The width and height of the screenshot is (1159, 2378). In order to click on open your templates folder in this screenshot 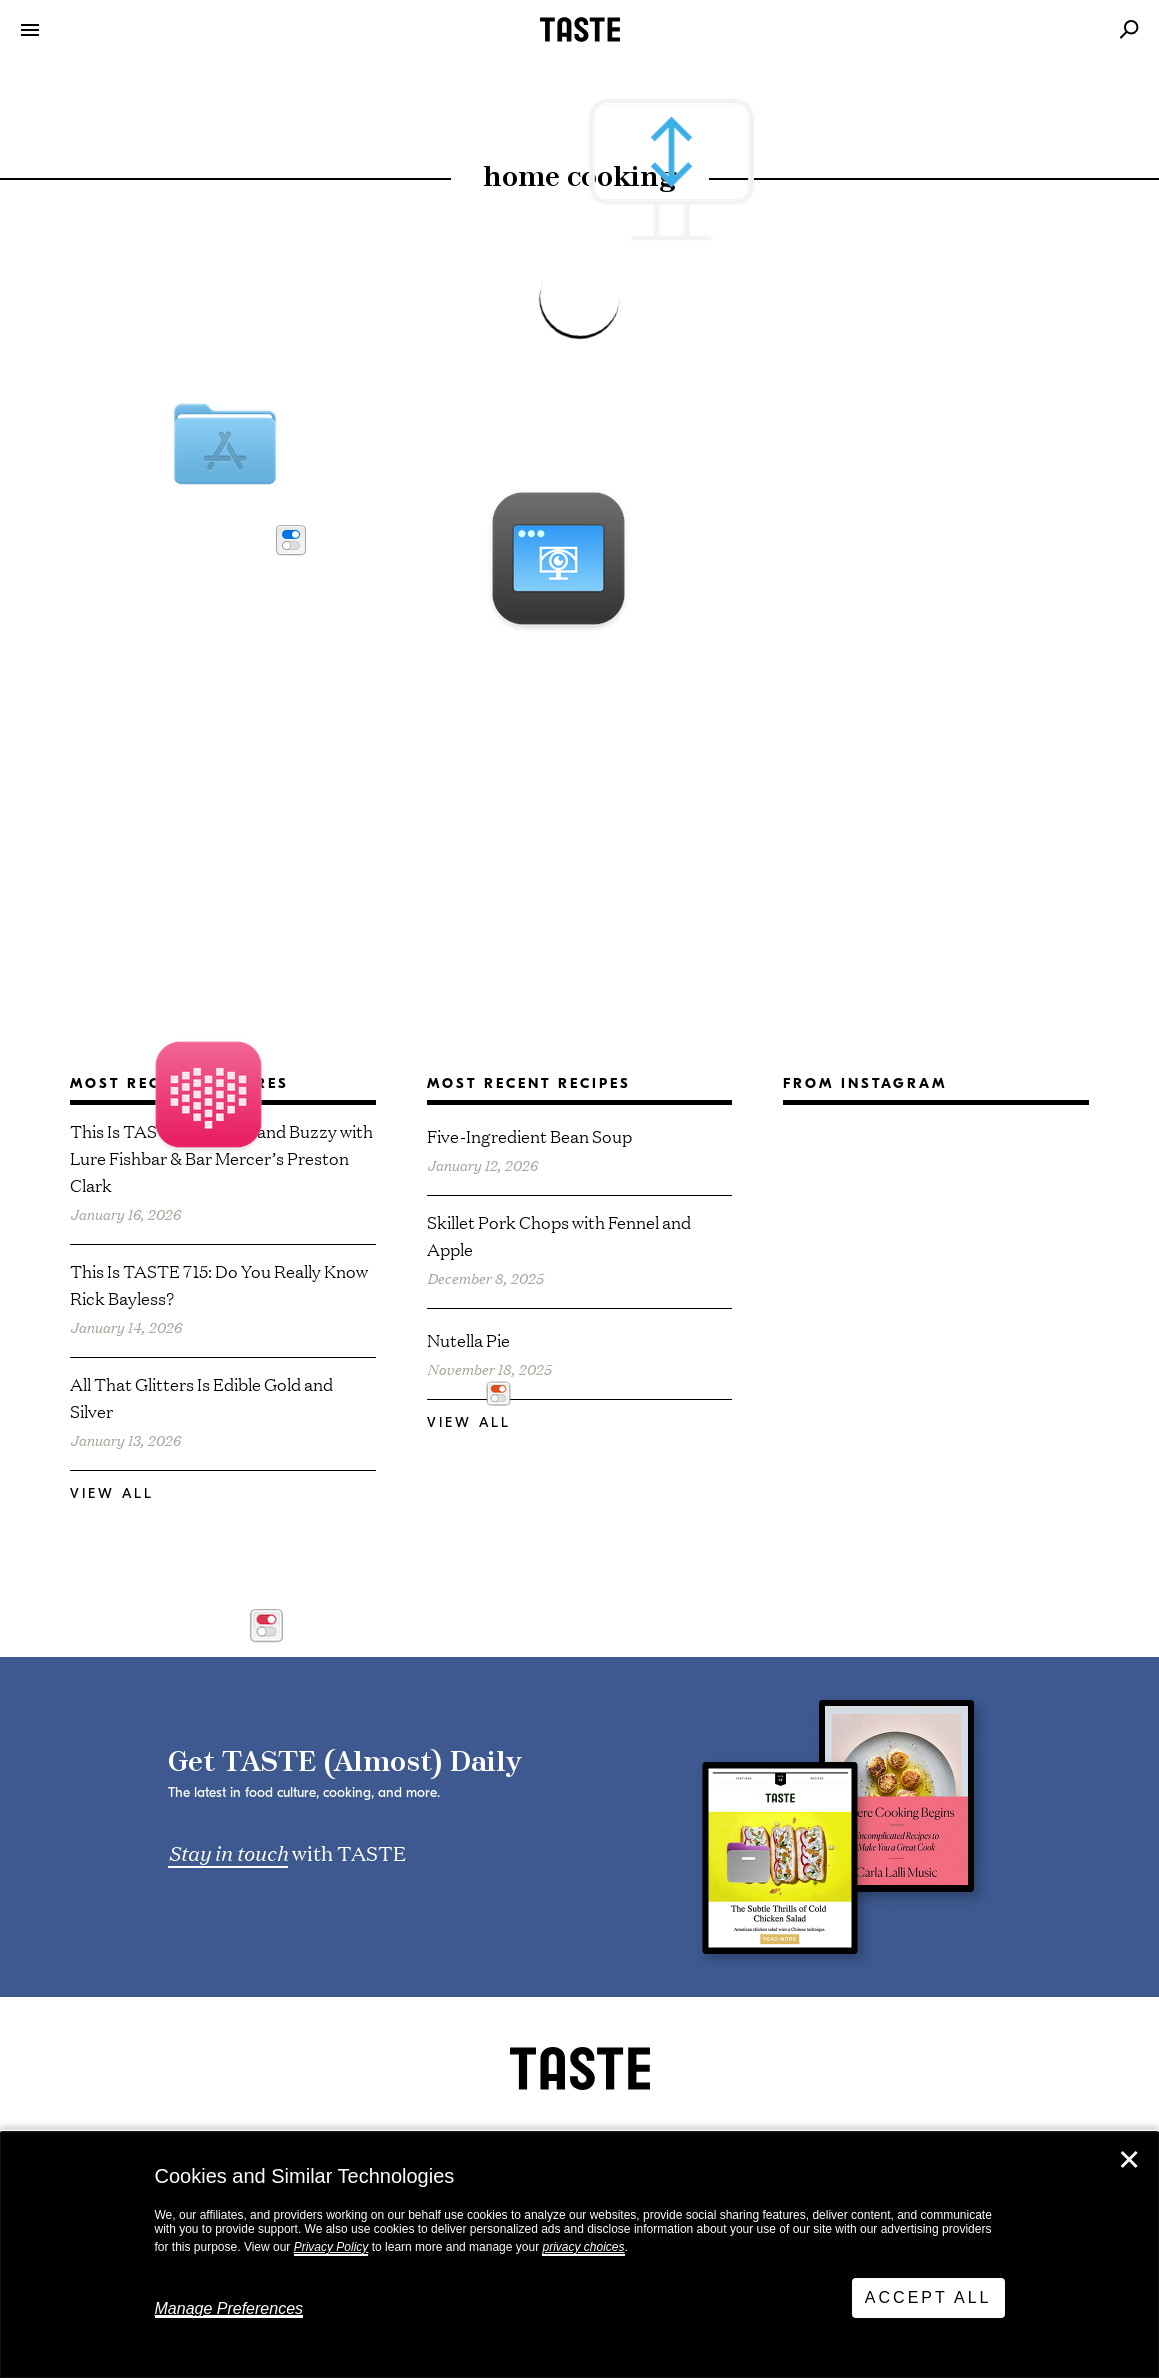, I will do `click(225, 444)`.